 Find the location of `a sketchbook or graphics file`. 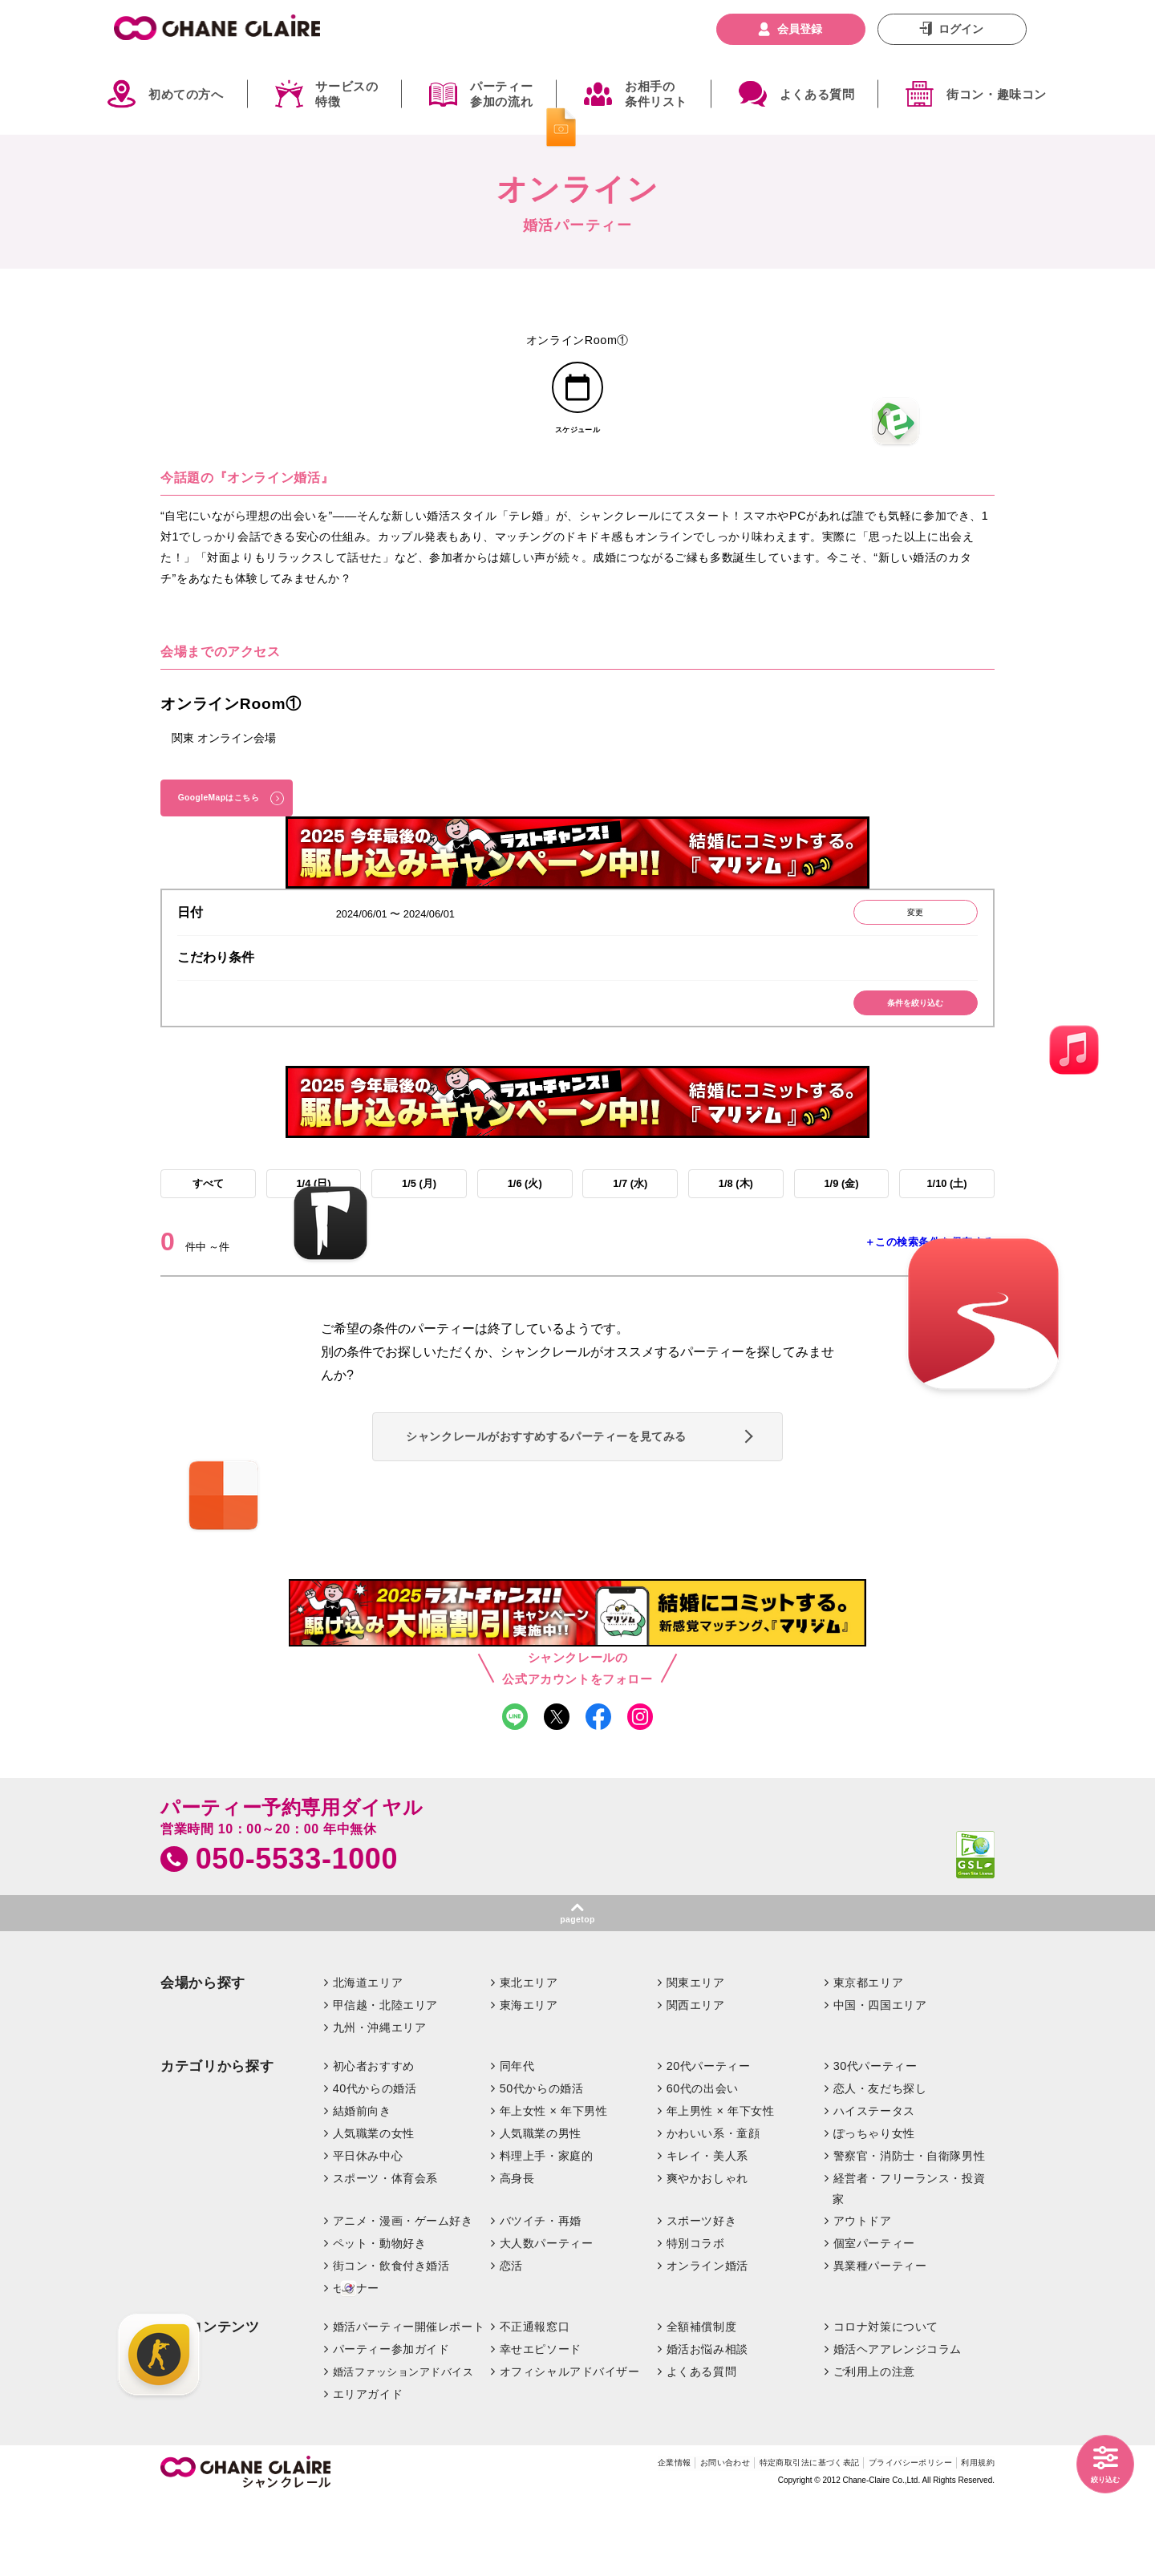

a sketchbook or graphics file is located at coordinates (561, 128).